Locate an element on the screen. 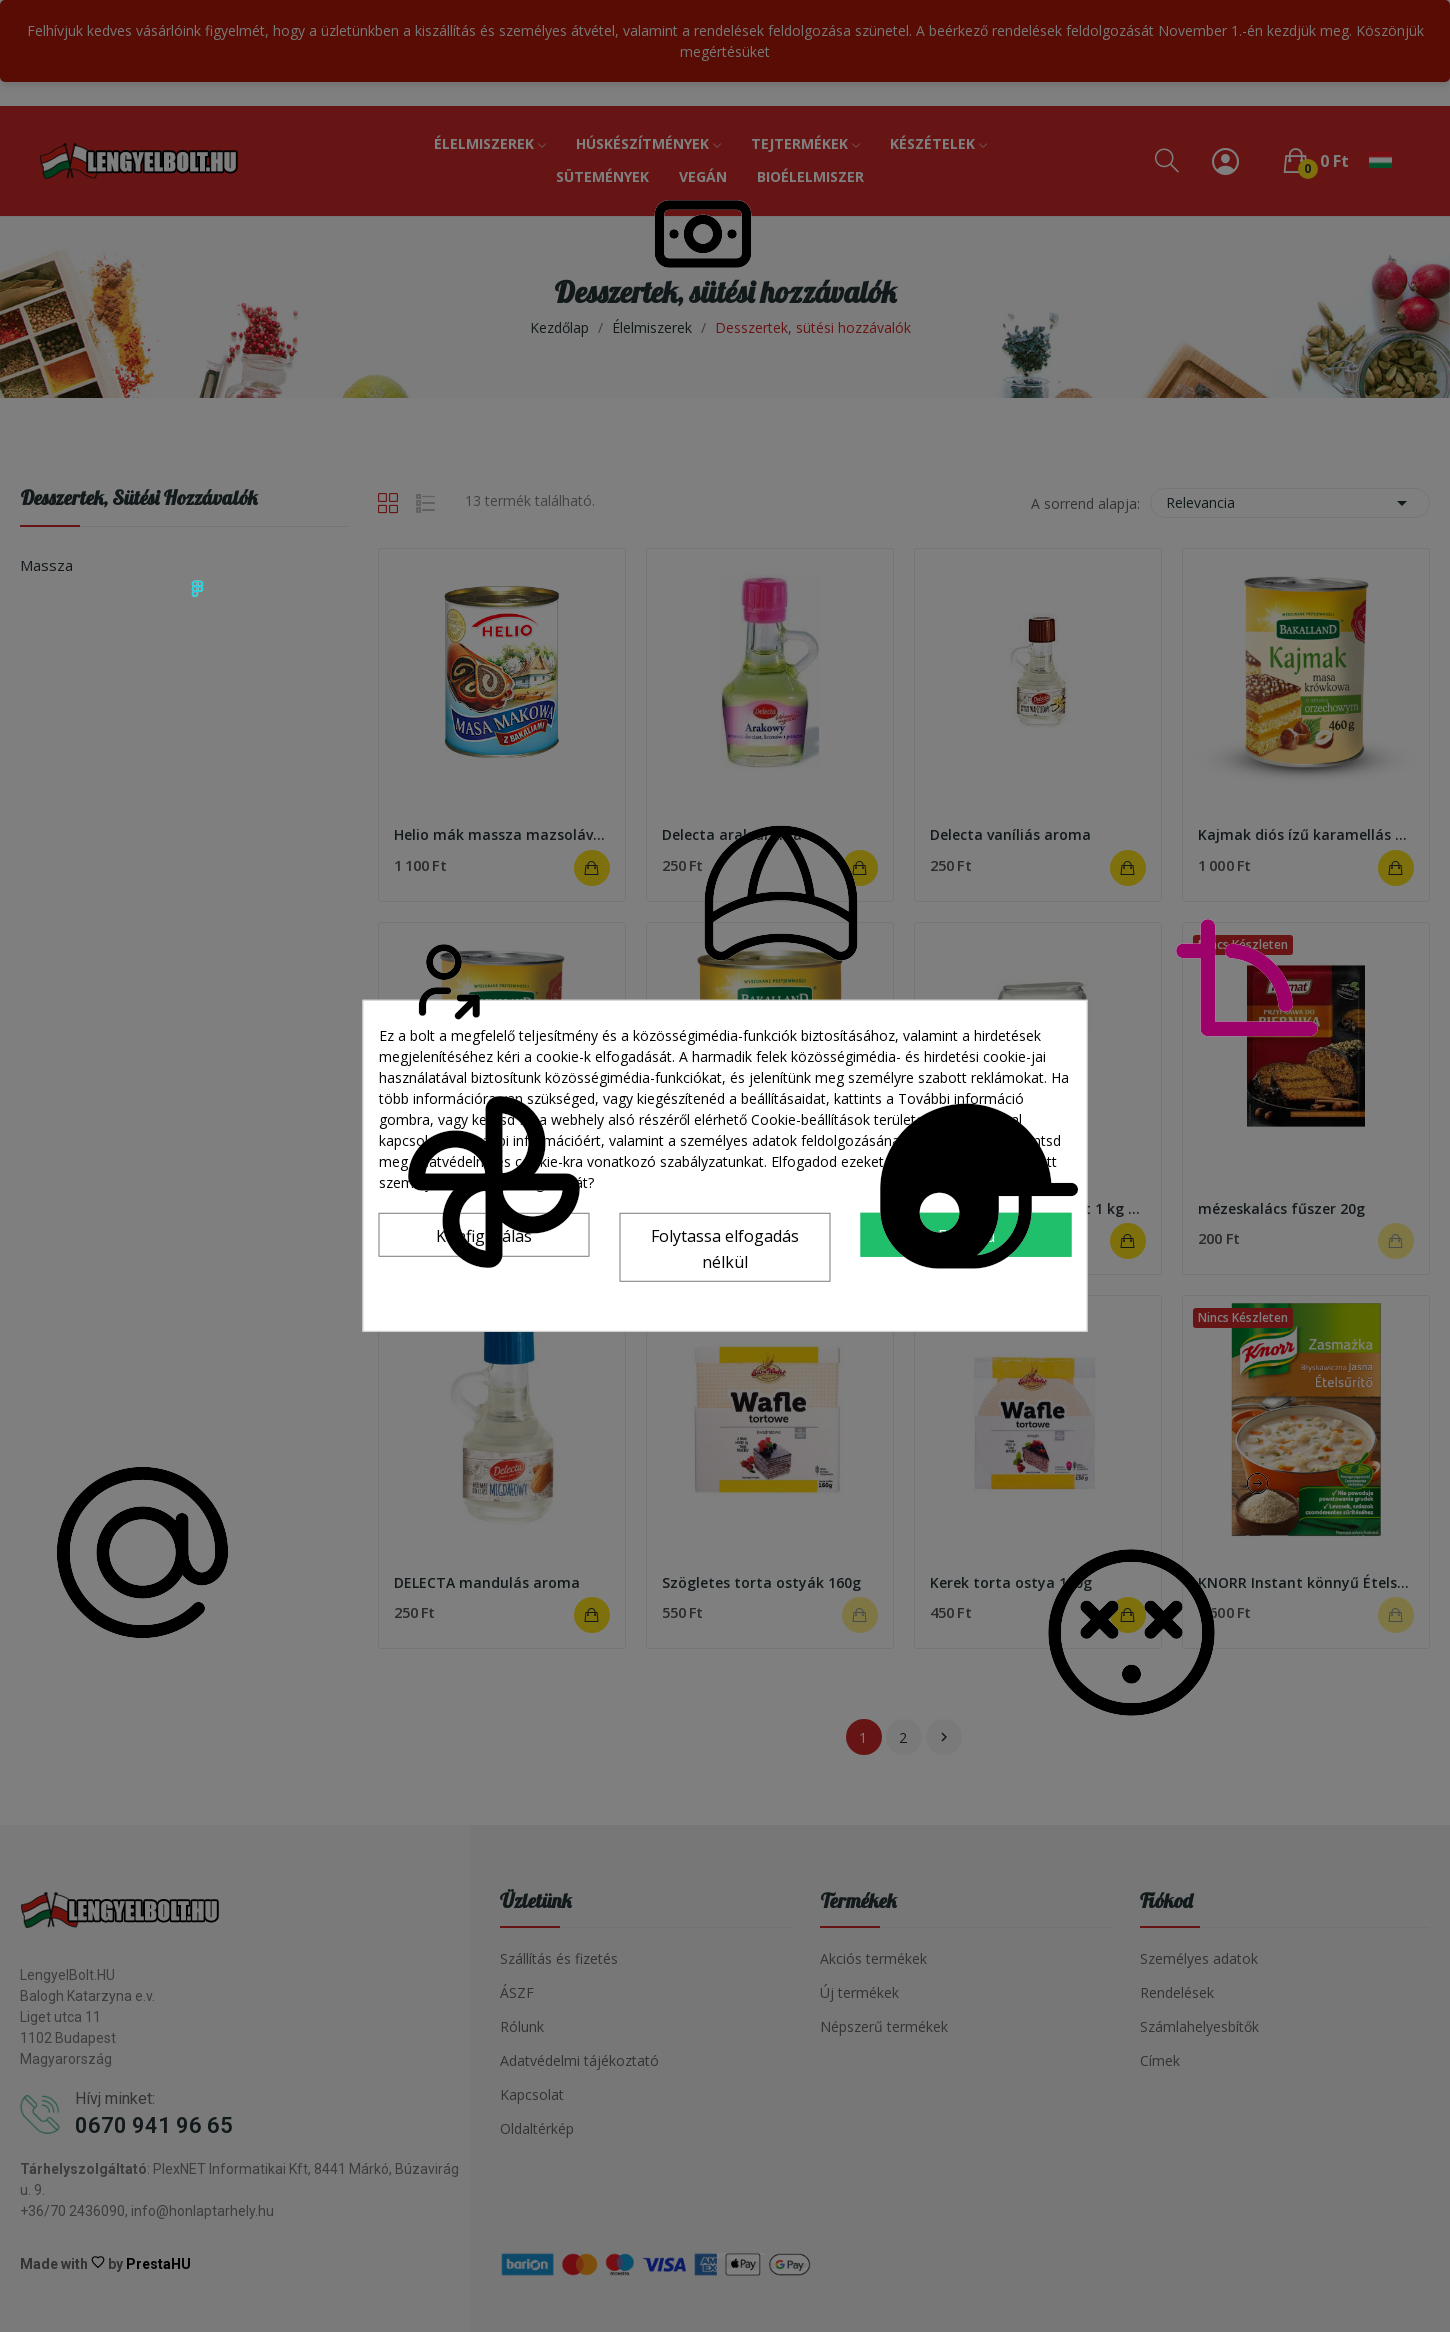 This screenshot has width=1450, height=2332. open google photos is located at coordinates (494, 1182).